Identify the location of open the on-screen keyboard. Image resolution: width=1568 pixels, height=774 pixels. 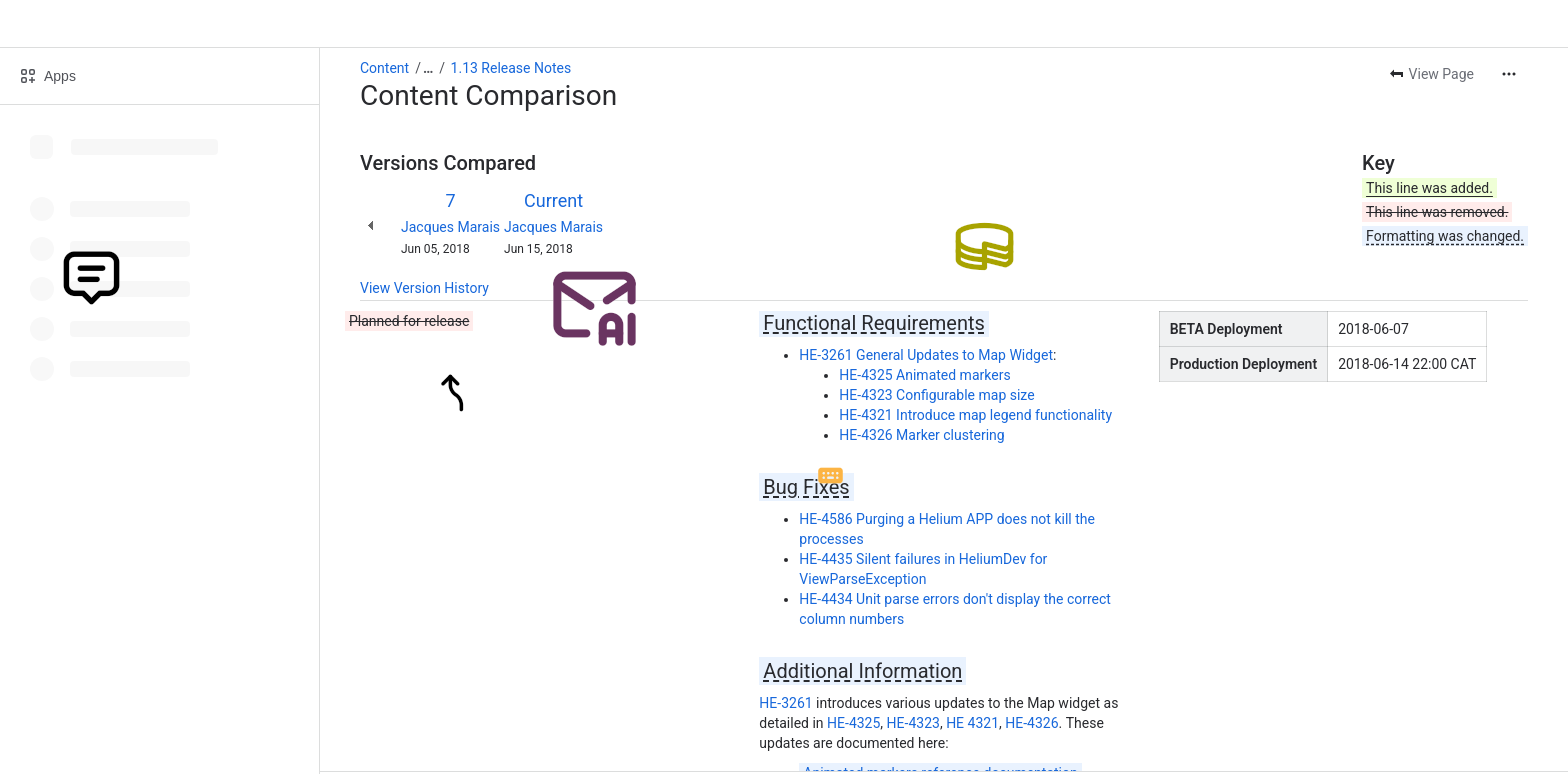
(830, 475).